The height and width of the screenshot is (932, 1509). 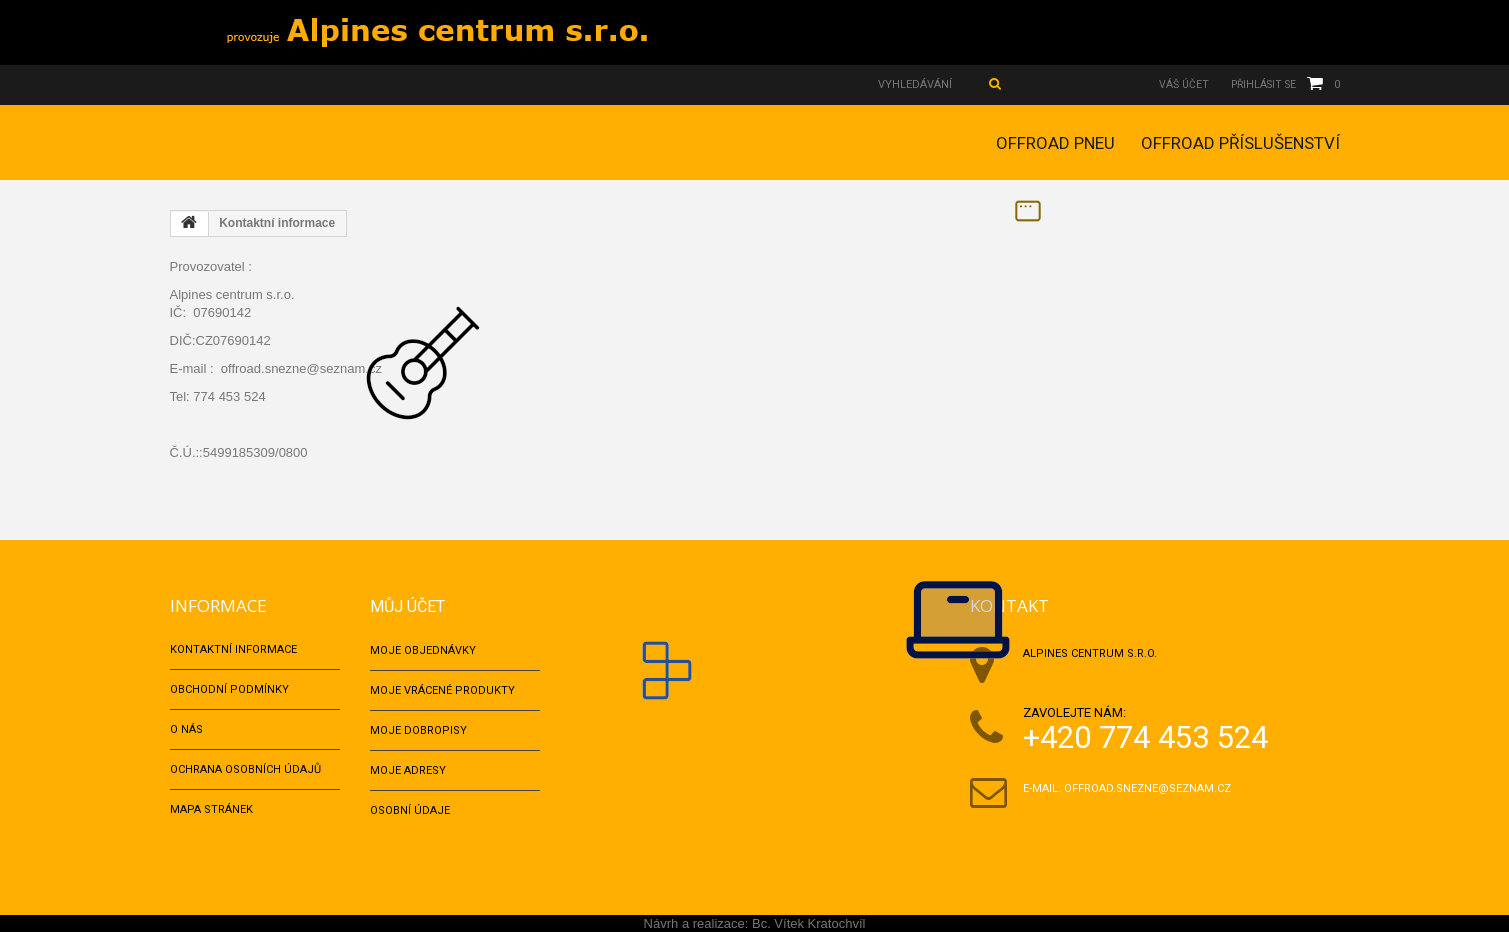 What do you see at coordinates (958, 618) in the screenshot?
I see `switch to desktop view` at bounding box center [958, 618].